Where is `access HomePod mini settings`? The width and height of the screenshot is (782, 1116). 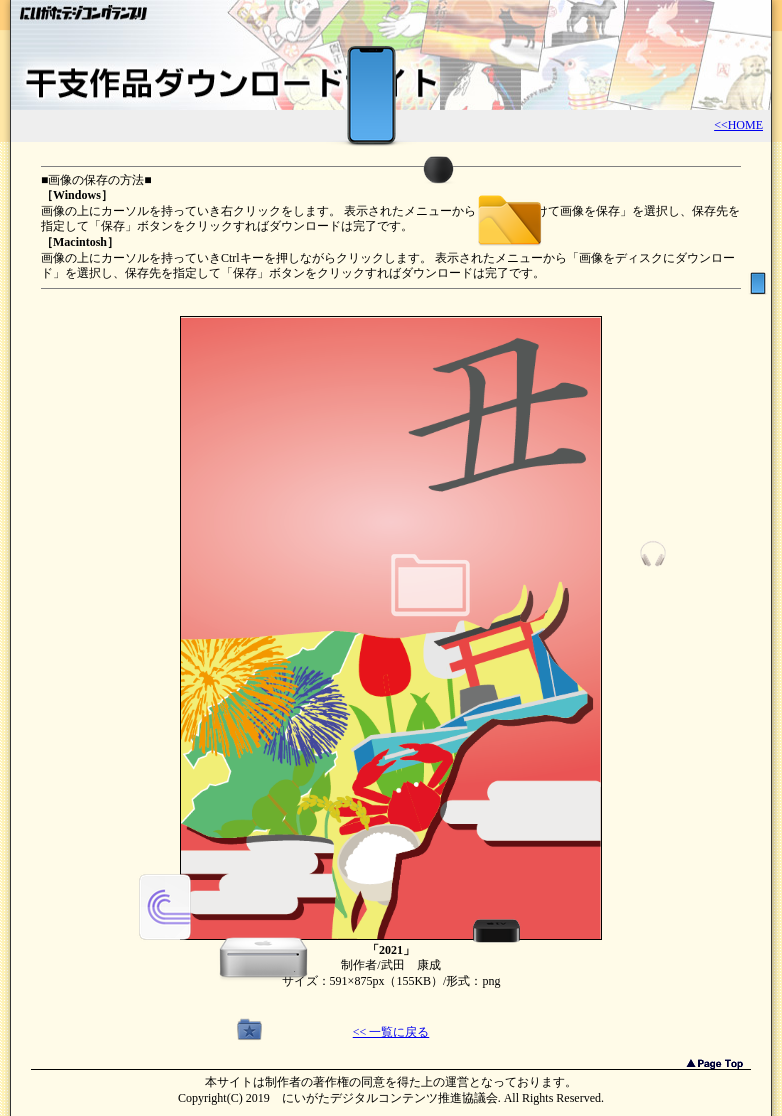
access HomePod mini settings is located at coordinates (438, 172).